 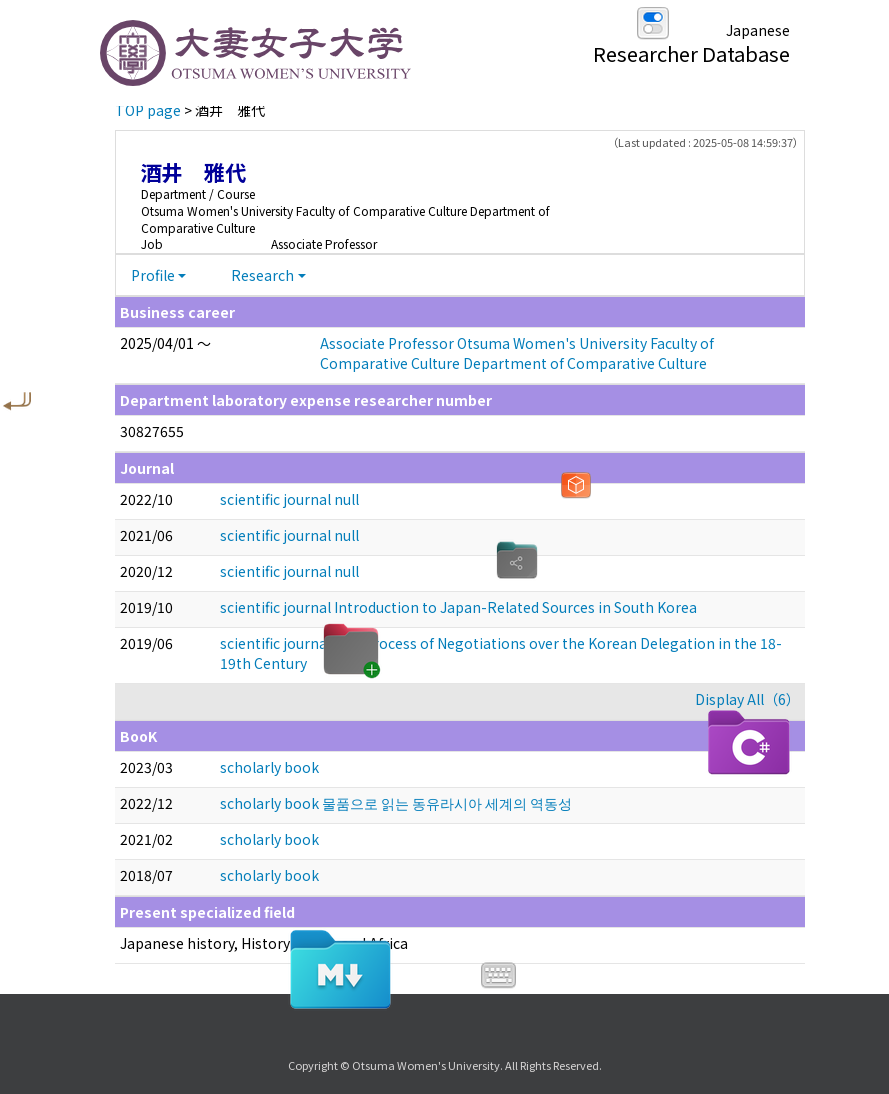 I want to click on folder containing markdown files, so click(x=340, y=972).